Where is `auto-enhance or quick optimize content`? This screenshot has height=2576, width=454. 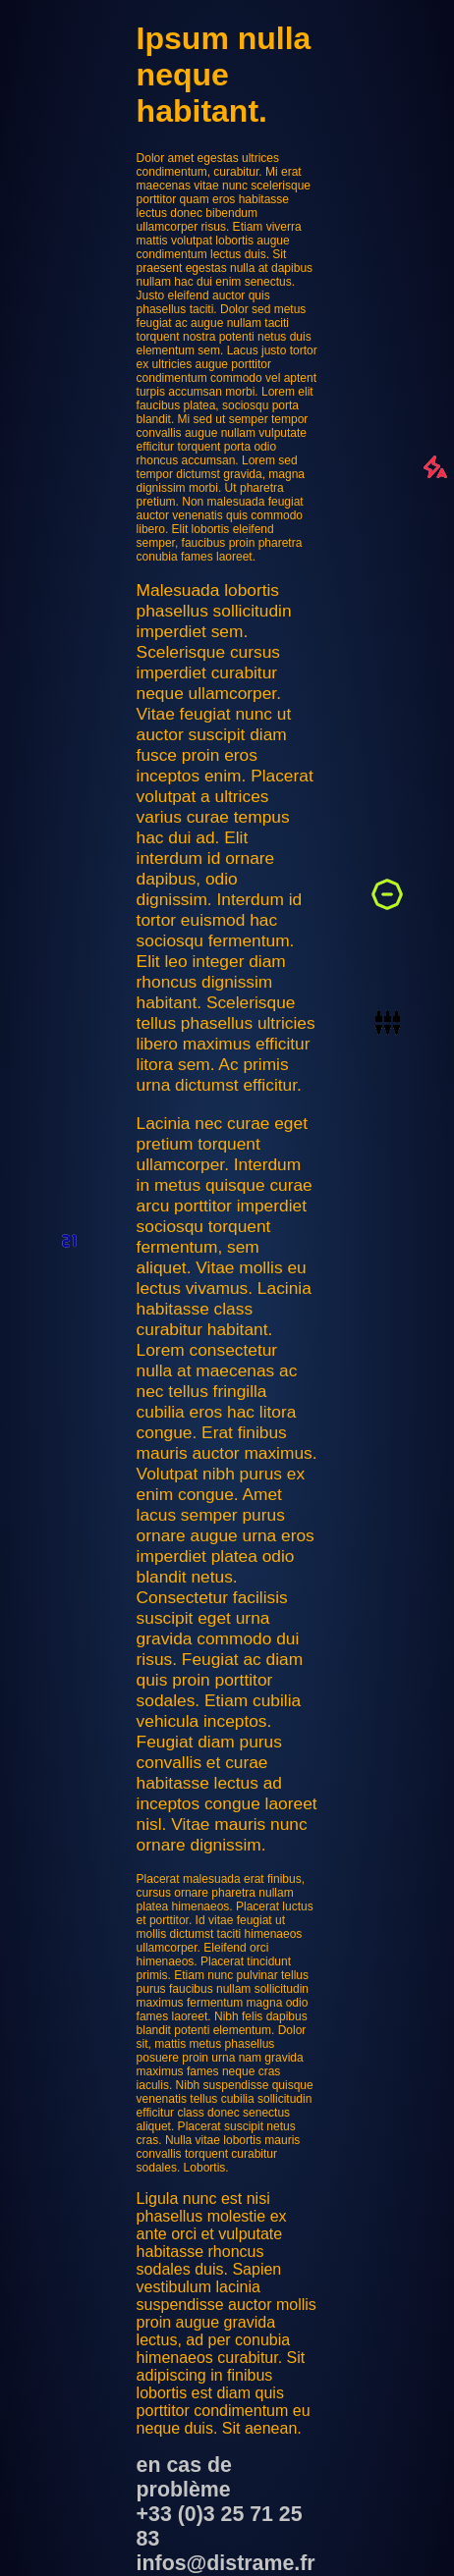
auto-enhance or quick optimize content is located at coordinates (434, 467).